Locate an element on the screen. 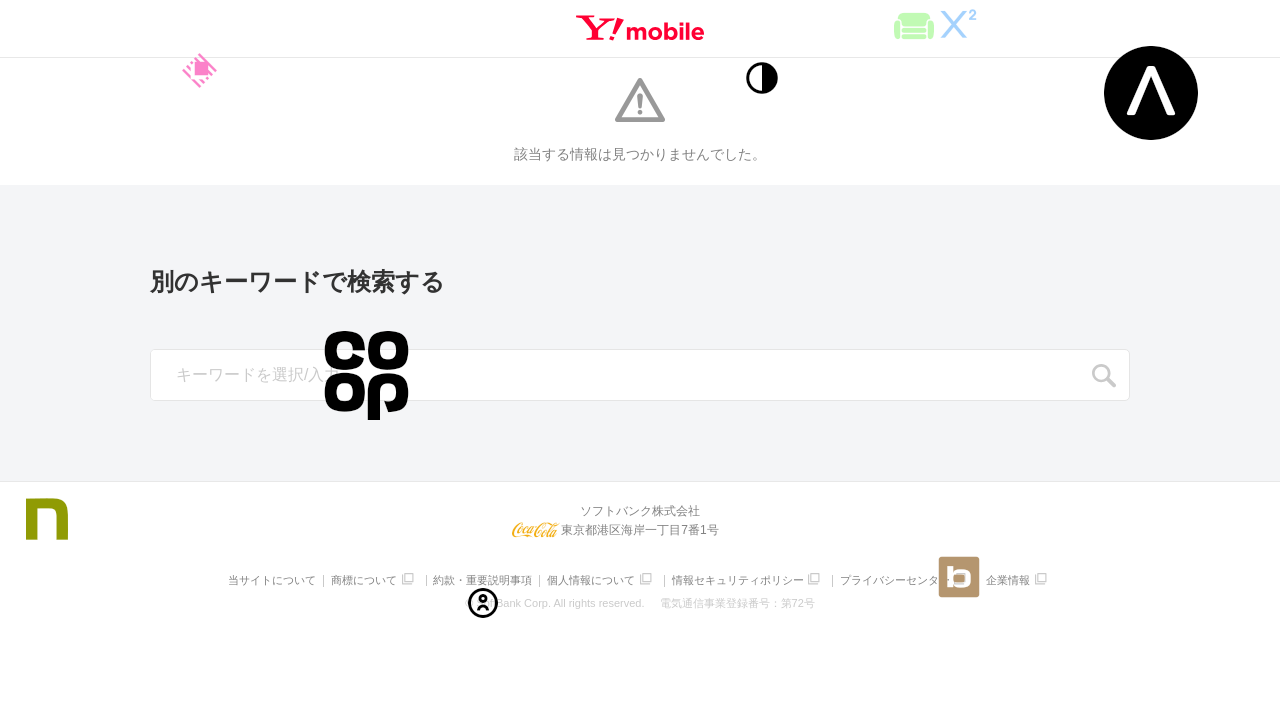  bimobject logo is located at coordinates (959, 577).